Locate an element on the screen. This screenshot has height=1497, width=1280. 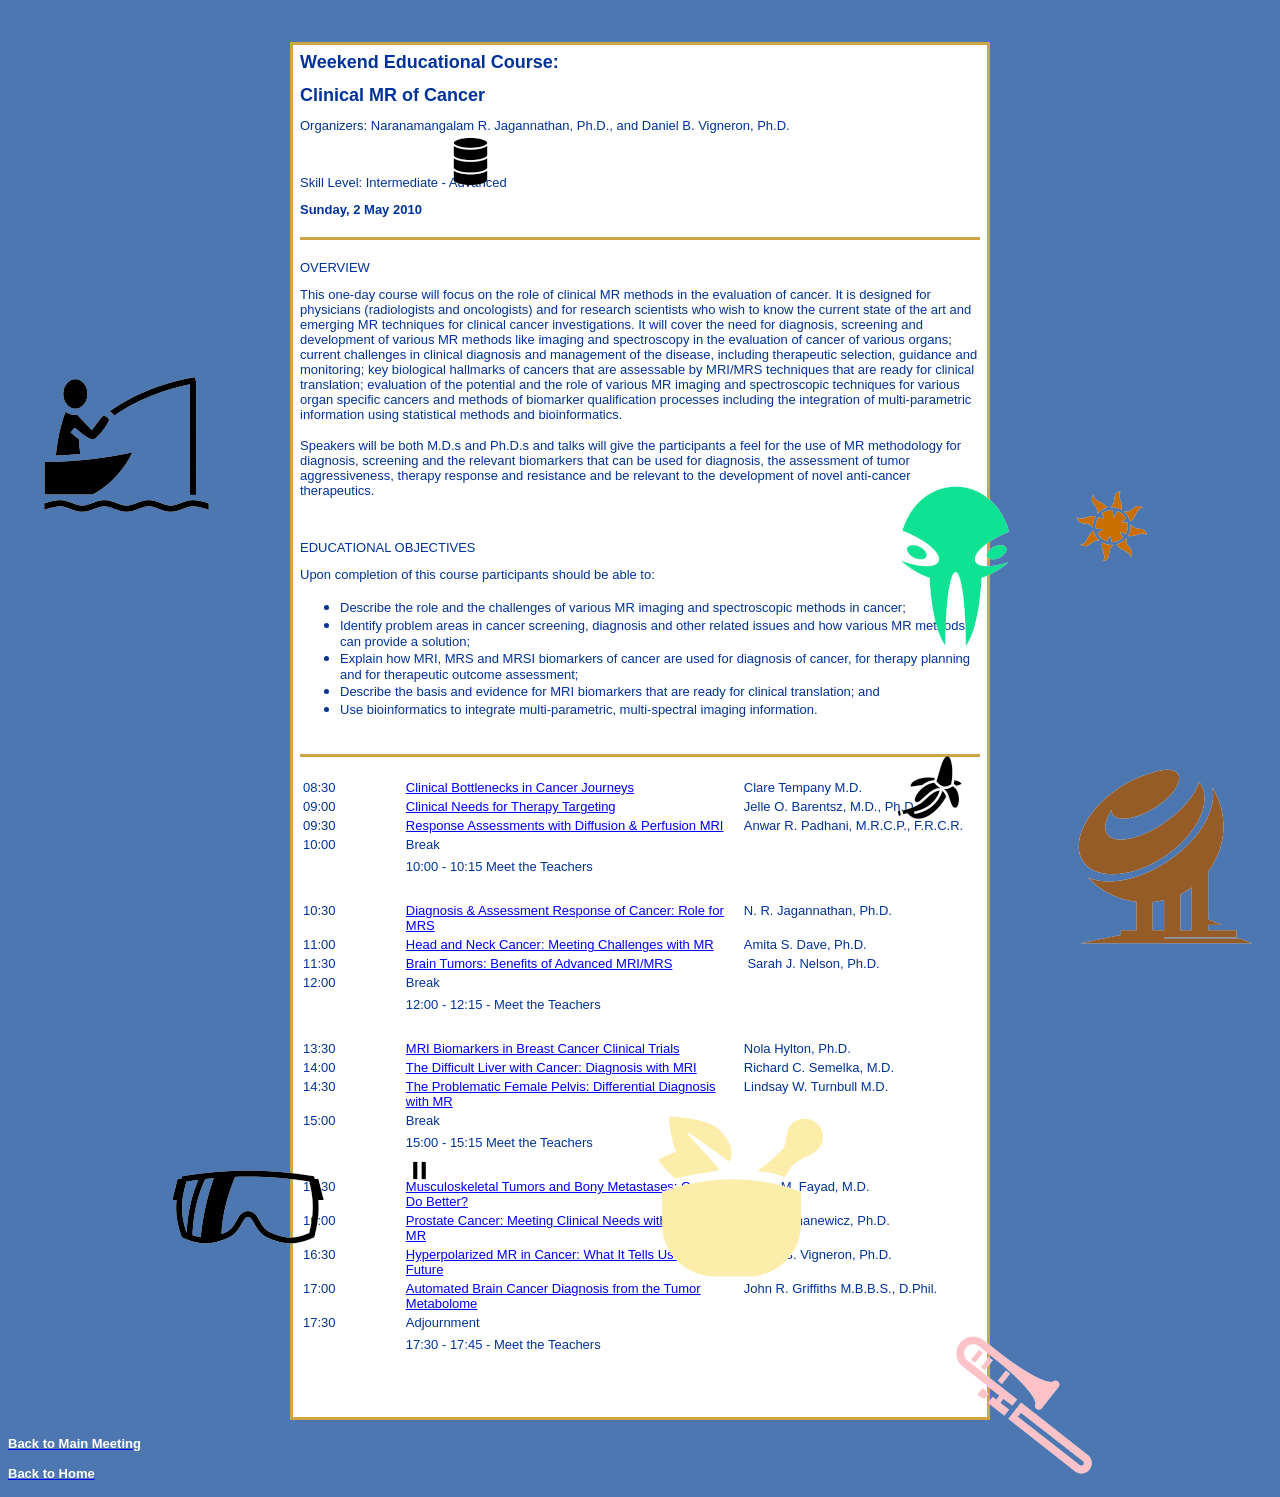
access database storage is located at coordinates (470, 161).